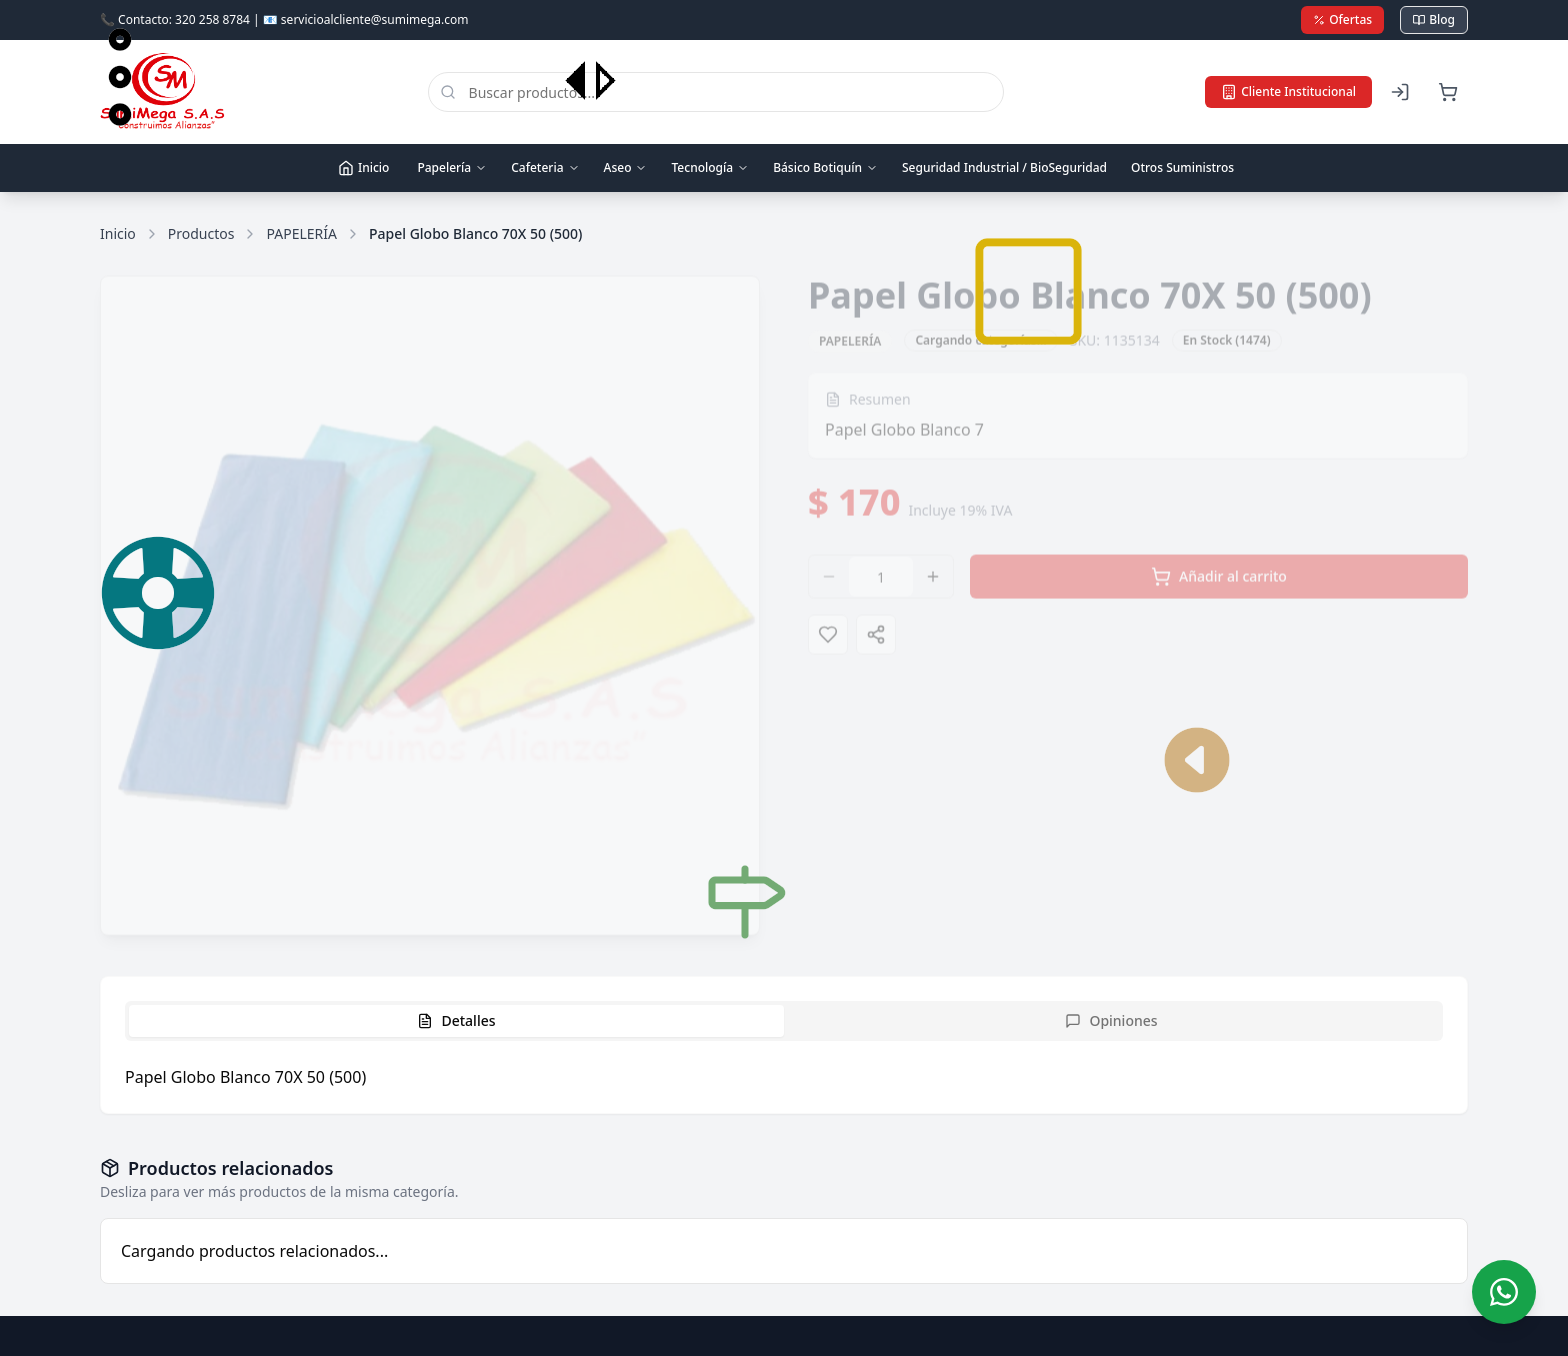  Describe the element at coordinates (158, 593) in the screenshot. I see `access help or support center` at that location.